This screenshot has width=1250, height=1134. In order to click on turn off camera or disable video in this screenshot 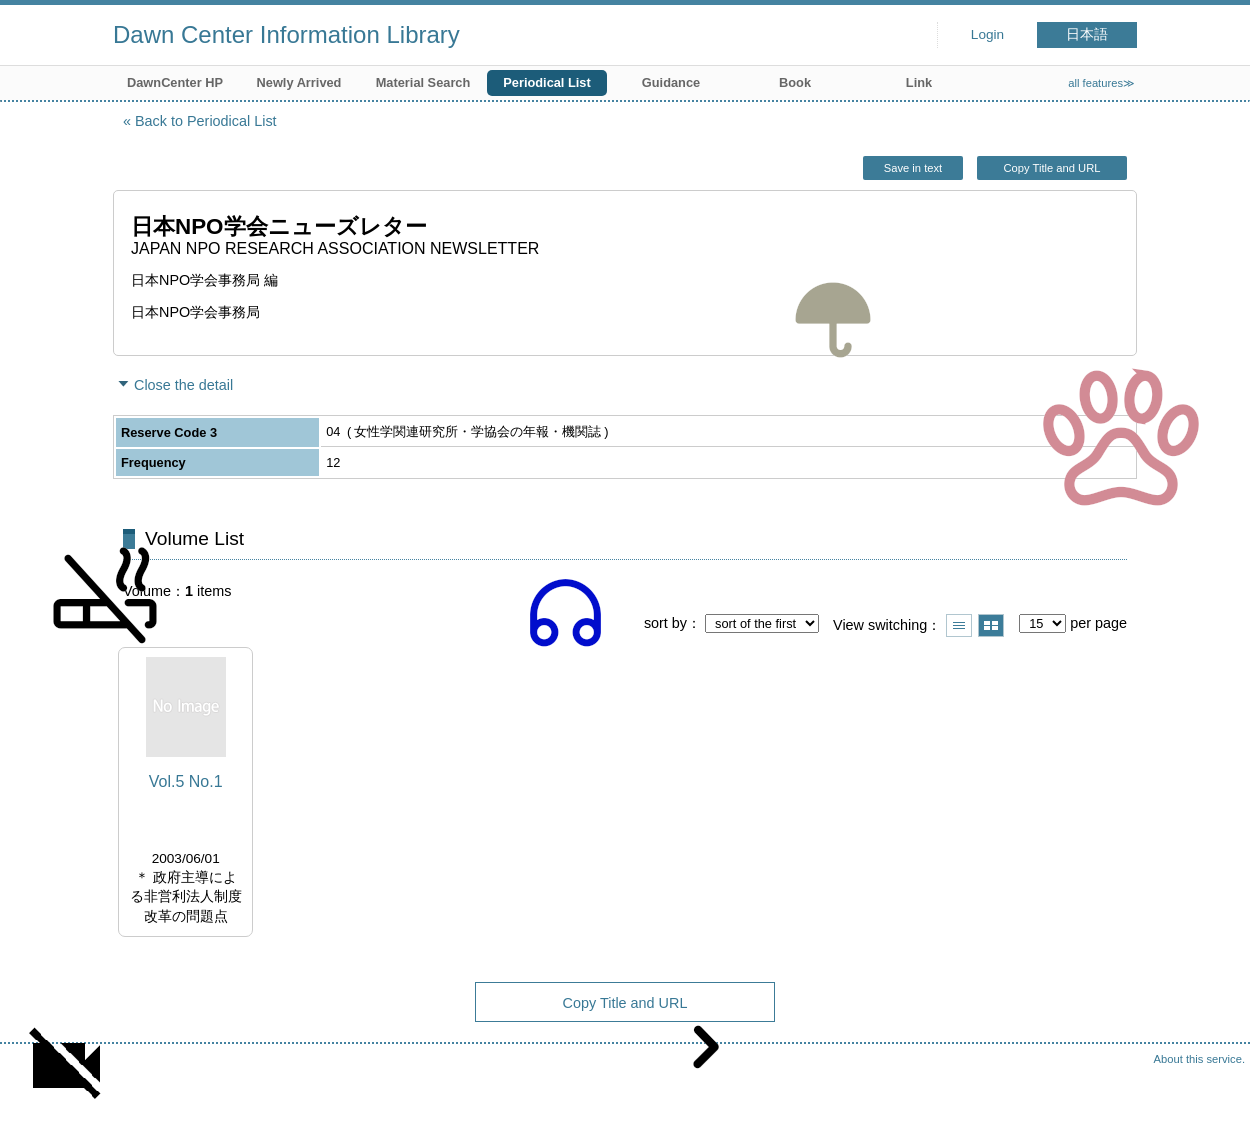, I will do `click(66, 1065)`.